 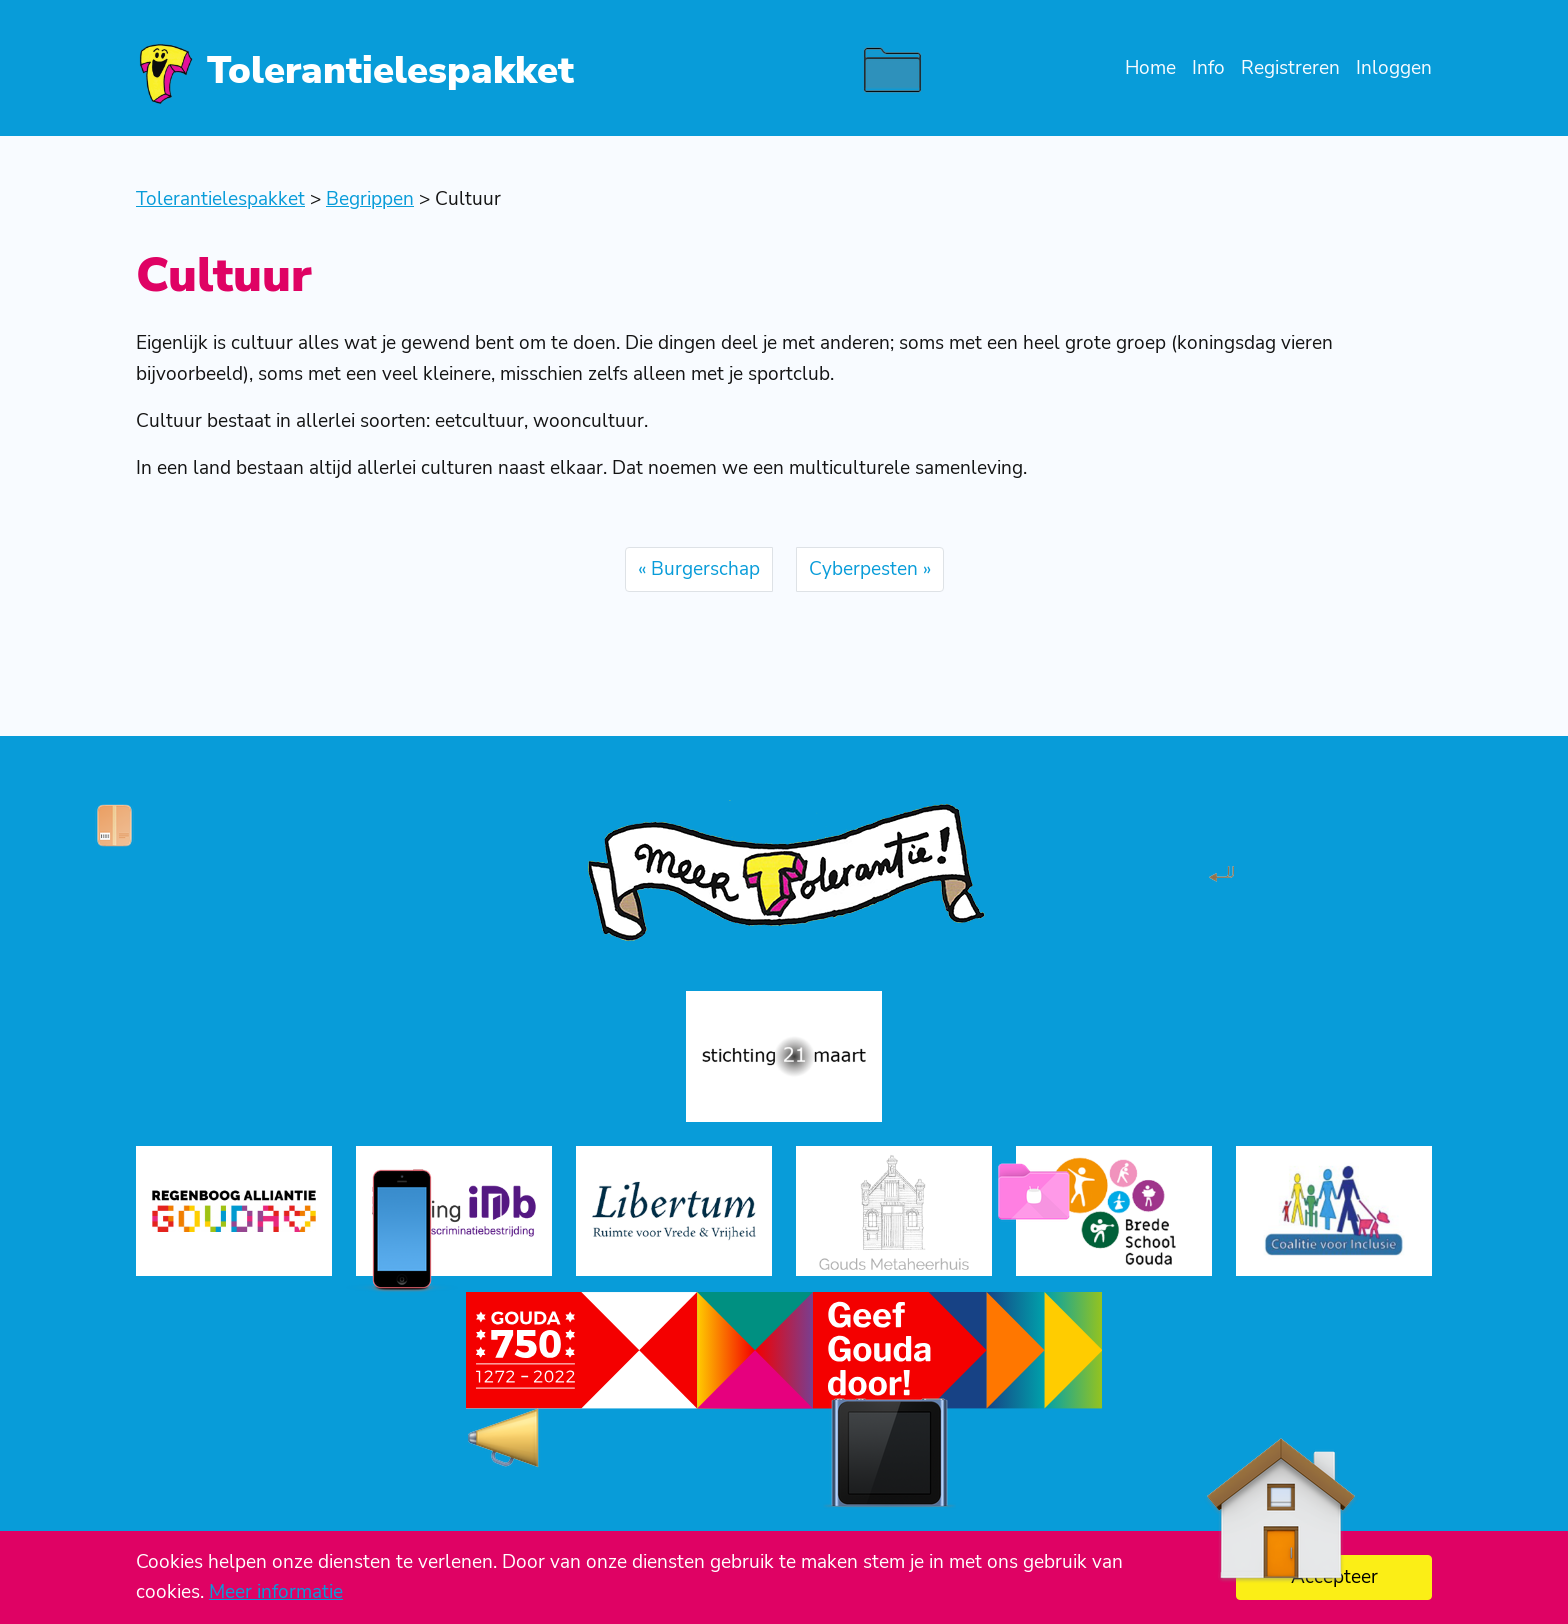 What do you see at coordinates (1281, 1504) in the screenshot?
I see `access your home folder` at bounding box center [1281, 1504].